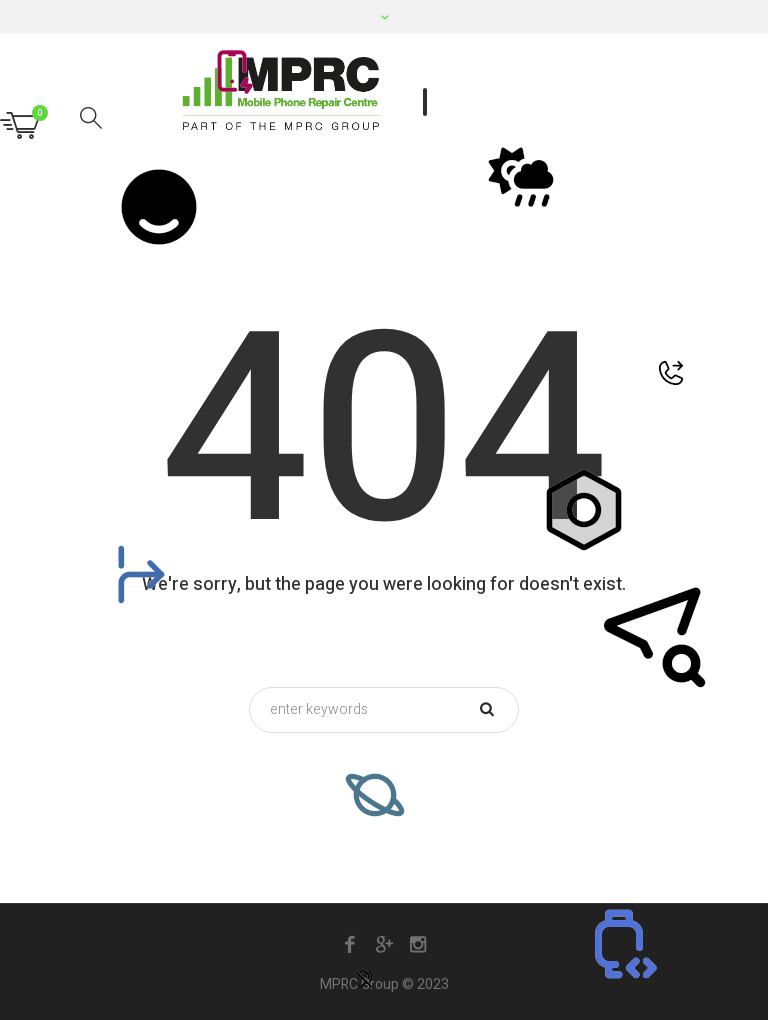 The image size is (768, 1020). I want to click on indicates hearing assistance is disabled, so click(365, 979).